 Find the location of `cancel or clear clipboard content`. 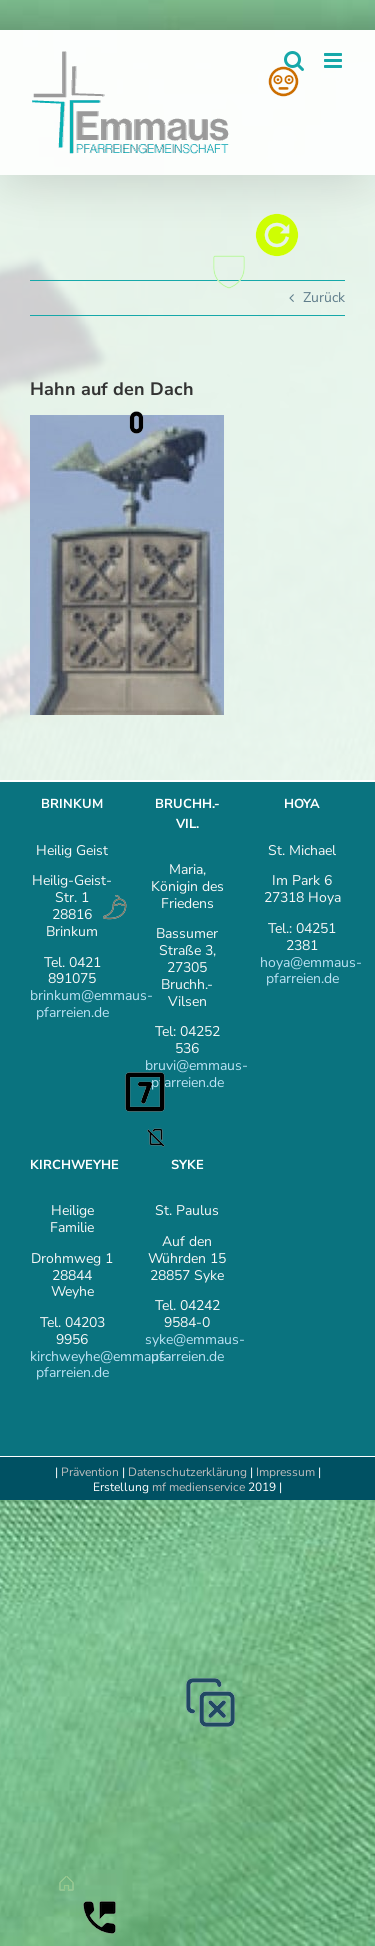

cancel or clear clipboard content is located at coordinates (210, 1702).